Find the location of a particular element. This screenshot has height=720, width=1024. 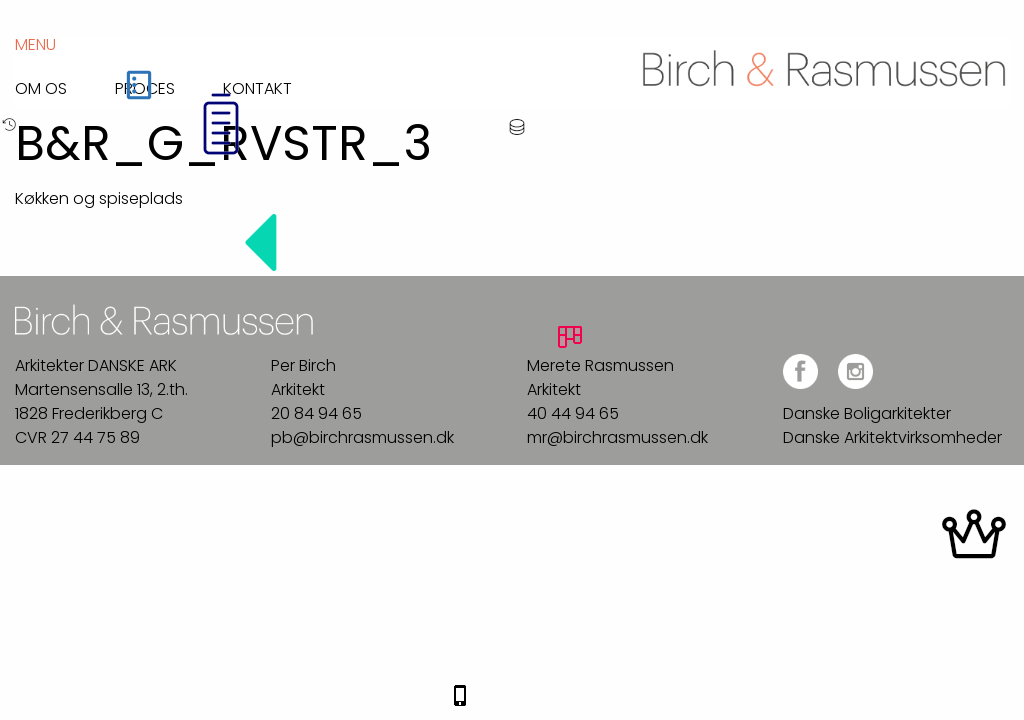

view kanban board is located at coordinates (570, 336).